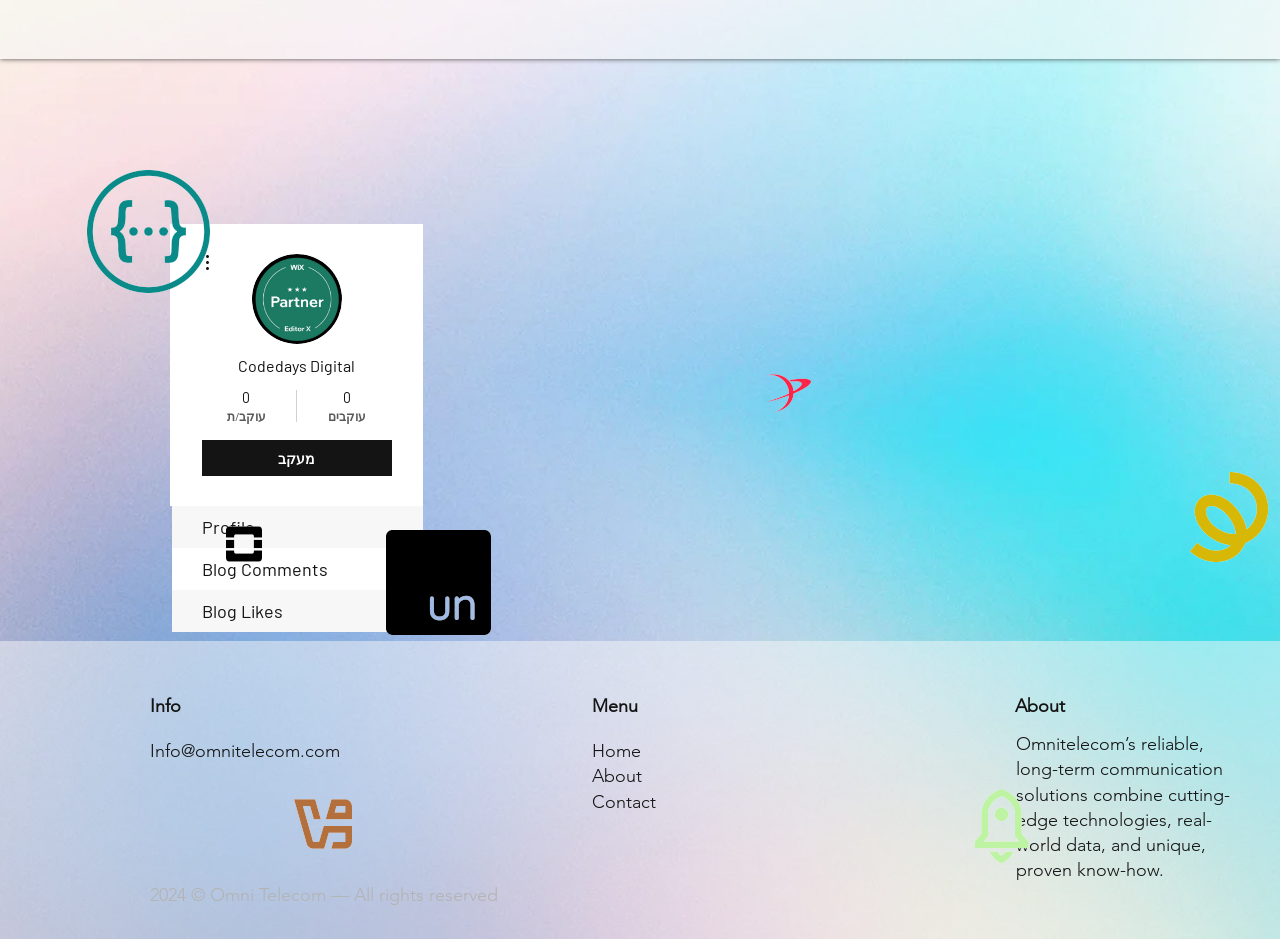  I want to click on open VirtualBox virtual machine manager, so click(323, 824).